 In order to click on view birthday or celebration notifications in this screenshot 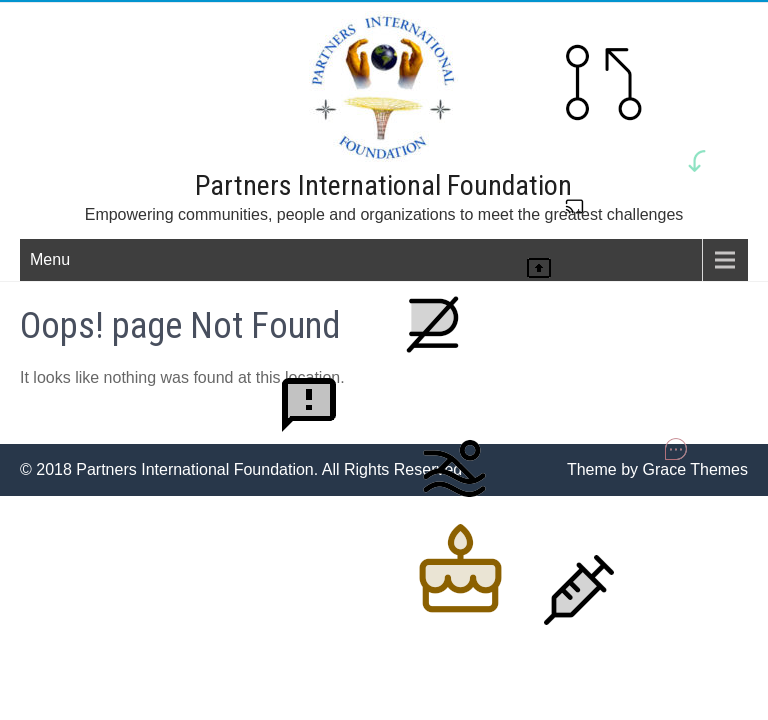, I will do `click(460, 574)`.